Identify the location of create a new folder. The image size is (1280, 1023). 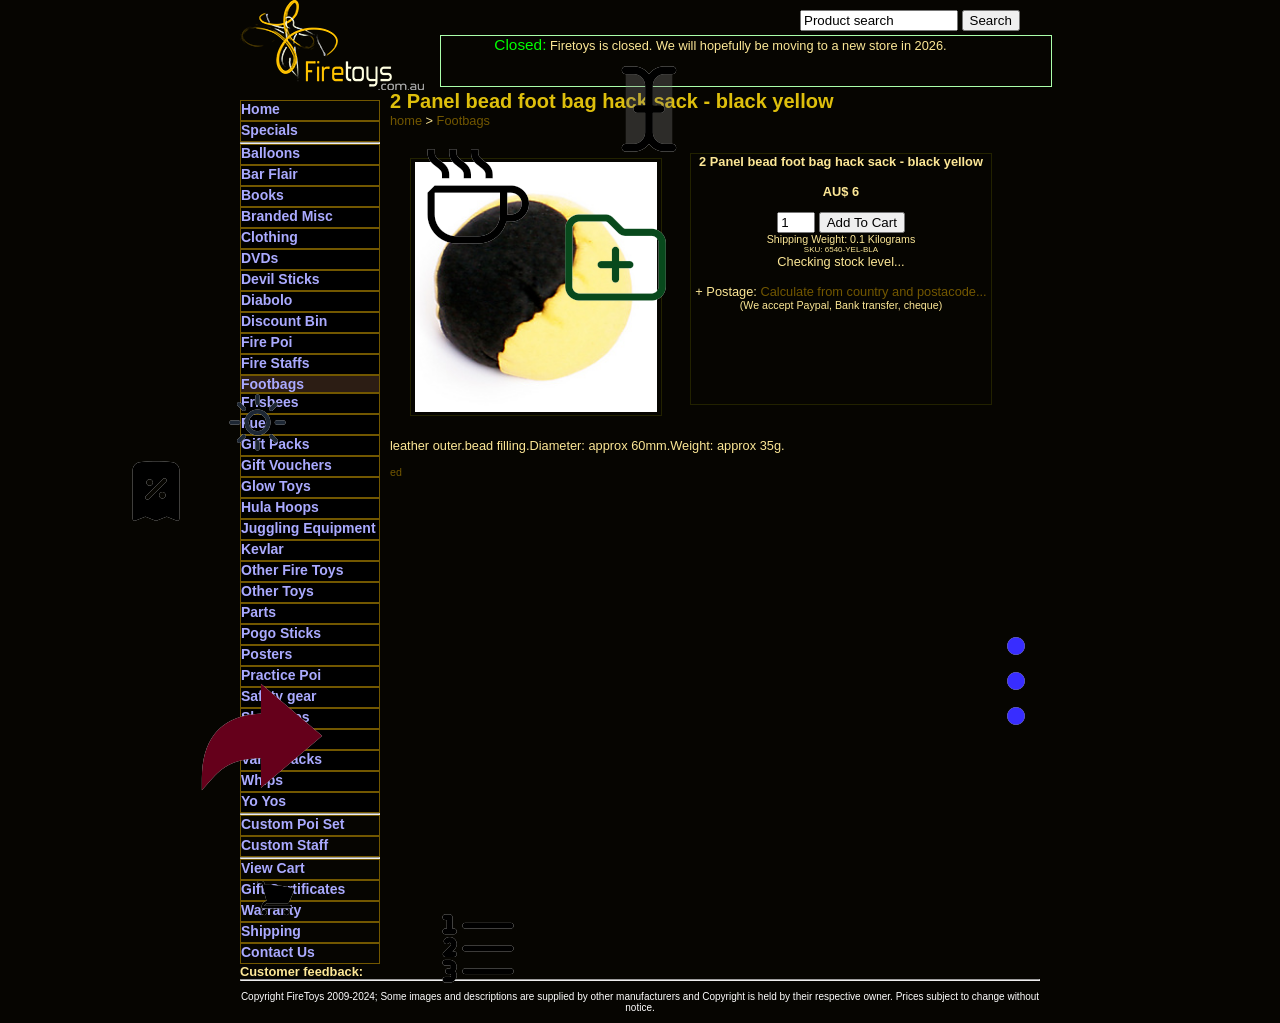
(615, 257).